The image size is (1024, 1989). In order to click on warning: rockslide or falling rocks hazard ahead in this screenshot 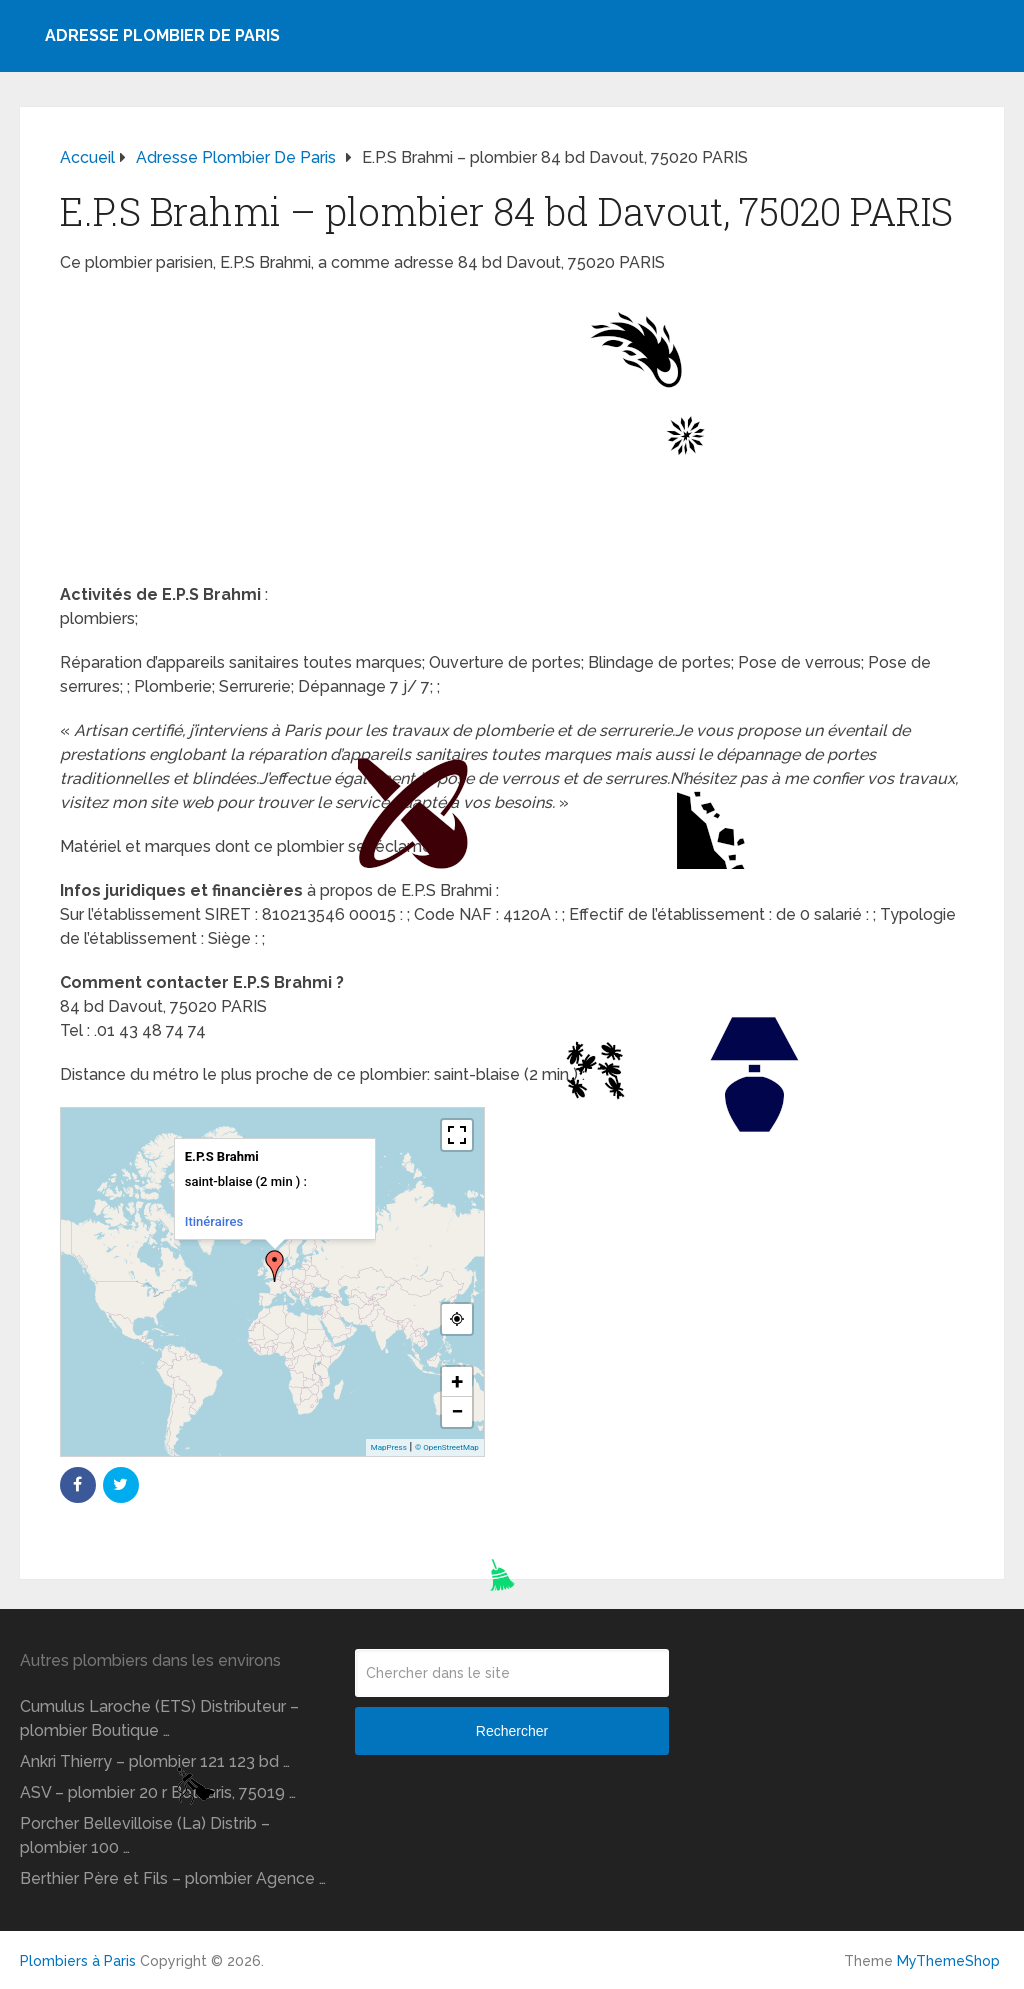, I will do `click(717, 829)`.